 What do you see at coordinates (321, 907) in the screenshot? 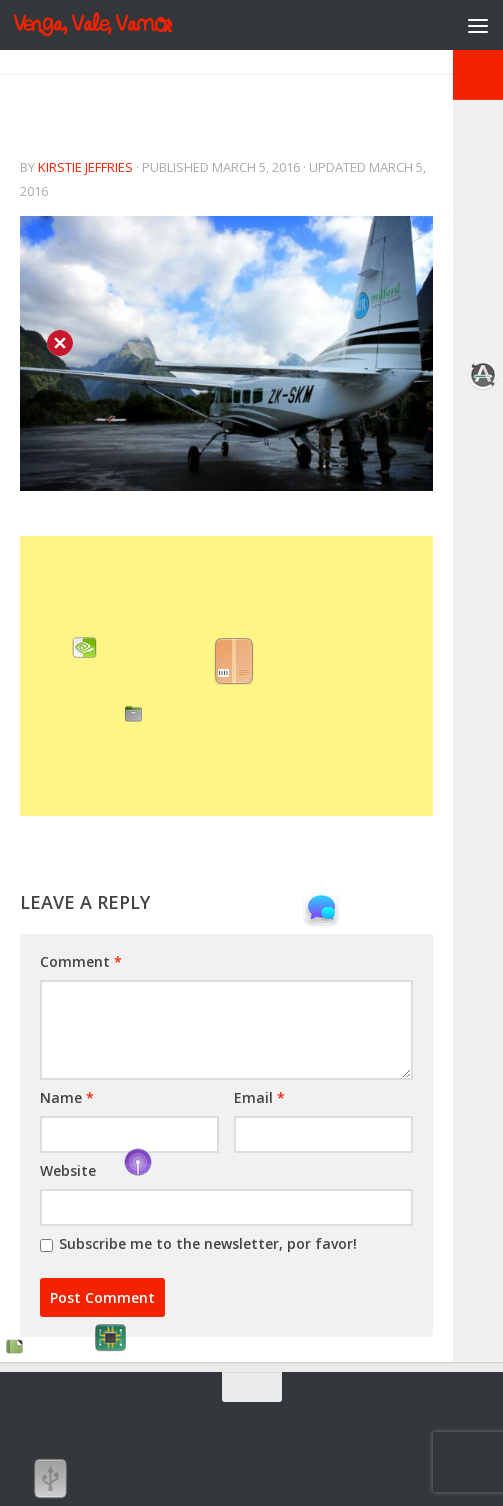
I see `open notification preferences` at bounding box center [321, 907].